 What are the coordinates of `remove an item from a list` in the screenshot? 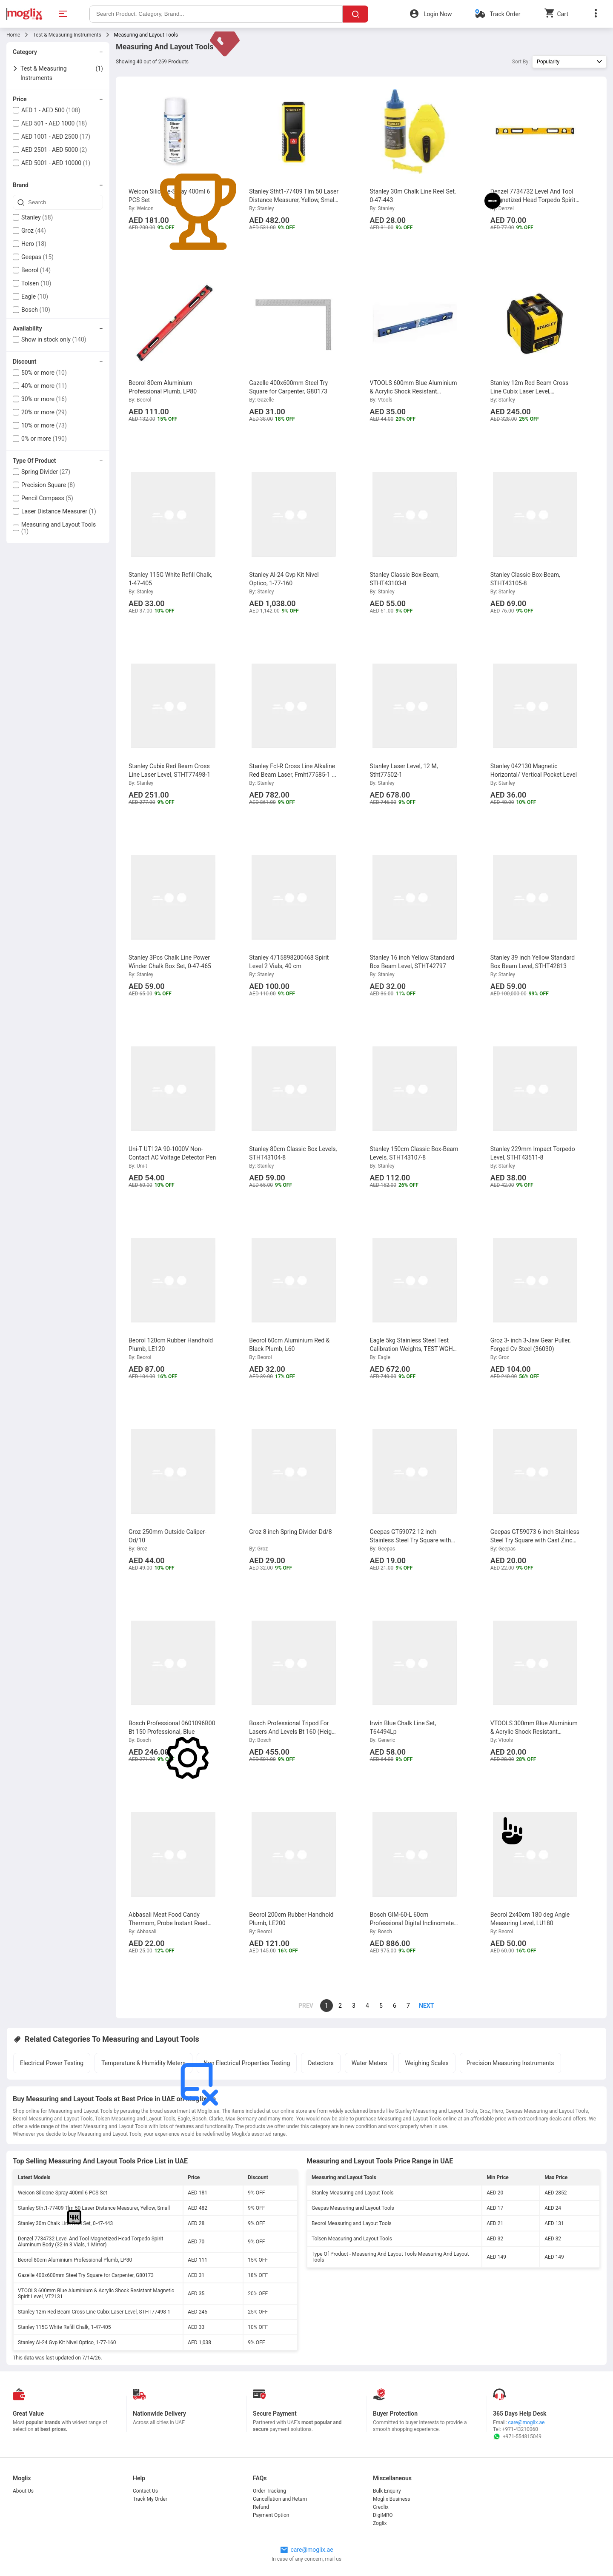 It's located at (493, 201).